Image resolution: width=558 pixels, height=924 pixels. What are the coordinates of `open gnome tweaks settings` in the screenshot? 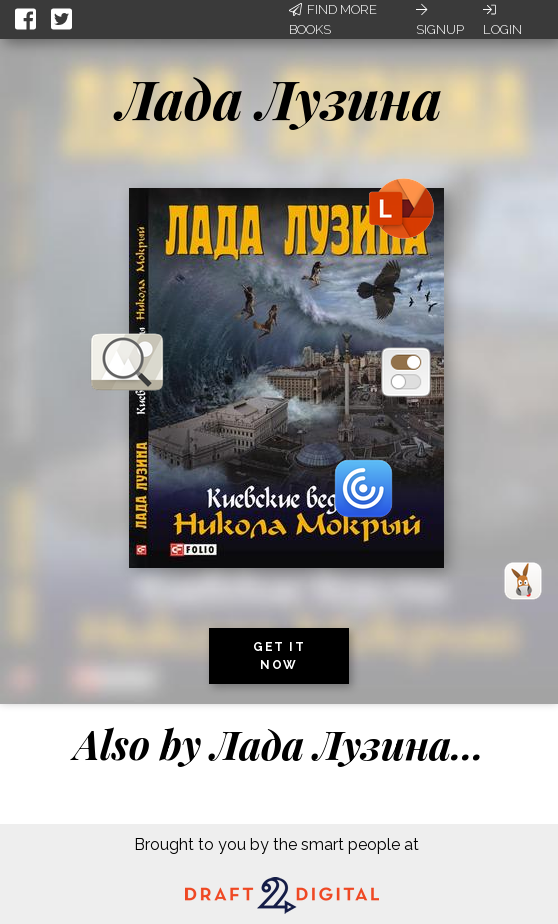 It's located at (406, 372).